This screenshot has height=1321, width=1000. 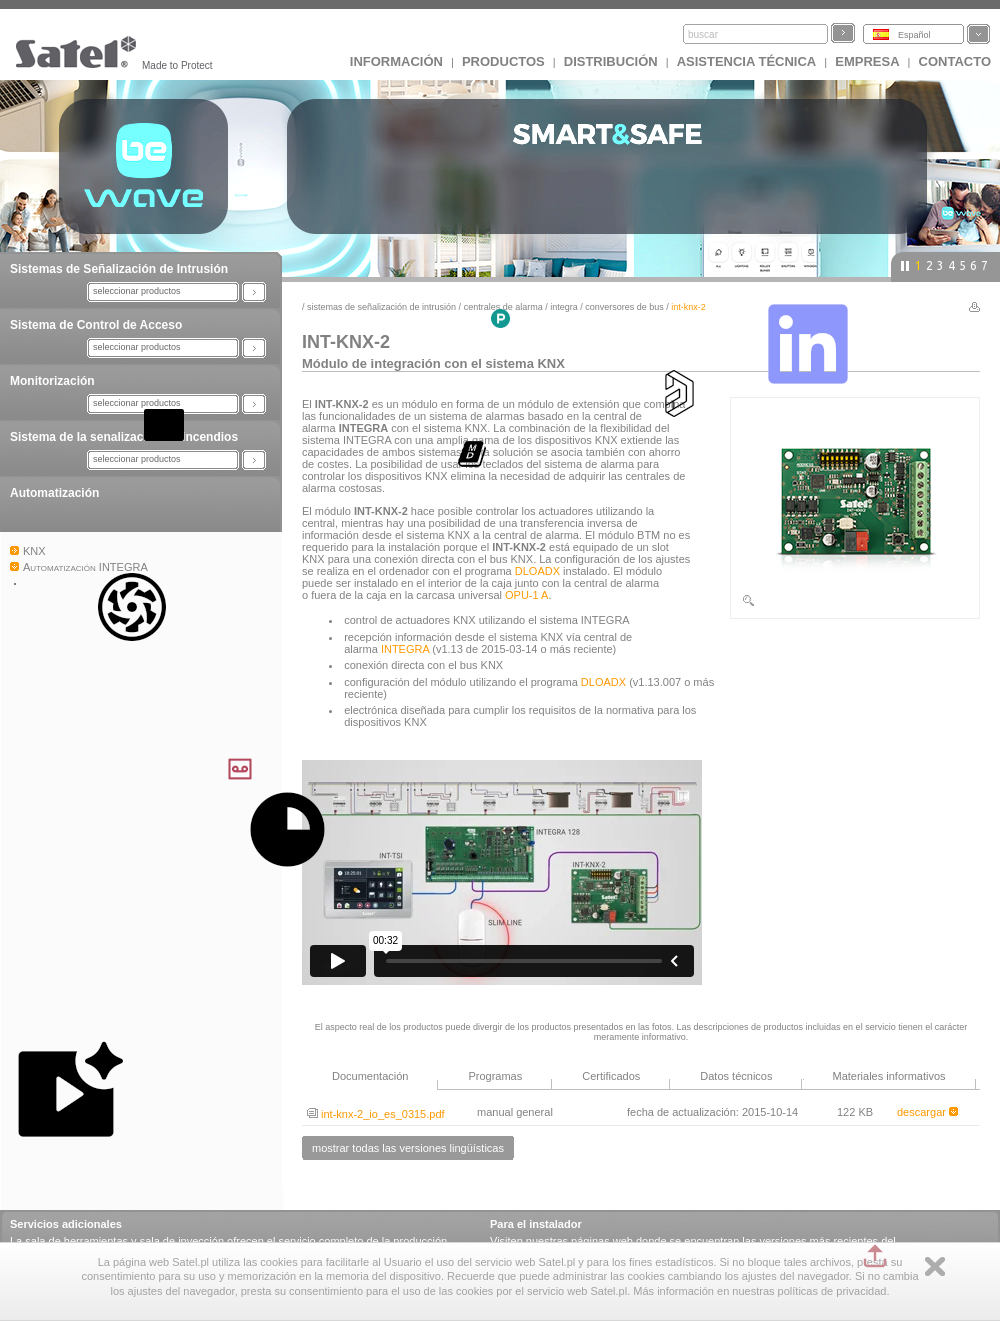 What do you see at coordinates (132, 607) in the screenshot?
I see `quasar framework logo` at bounding box center [132, 607].